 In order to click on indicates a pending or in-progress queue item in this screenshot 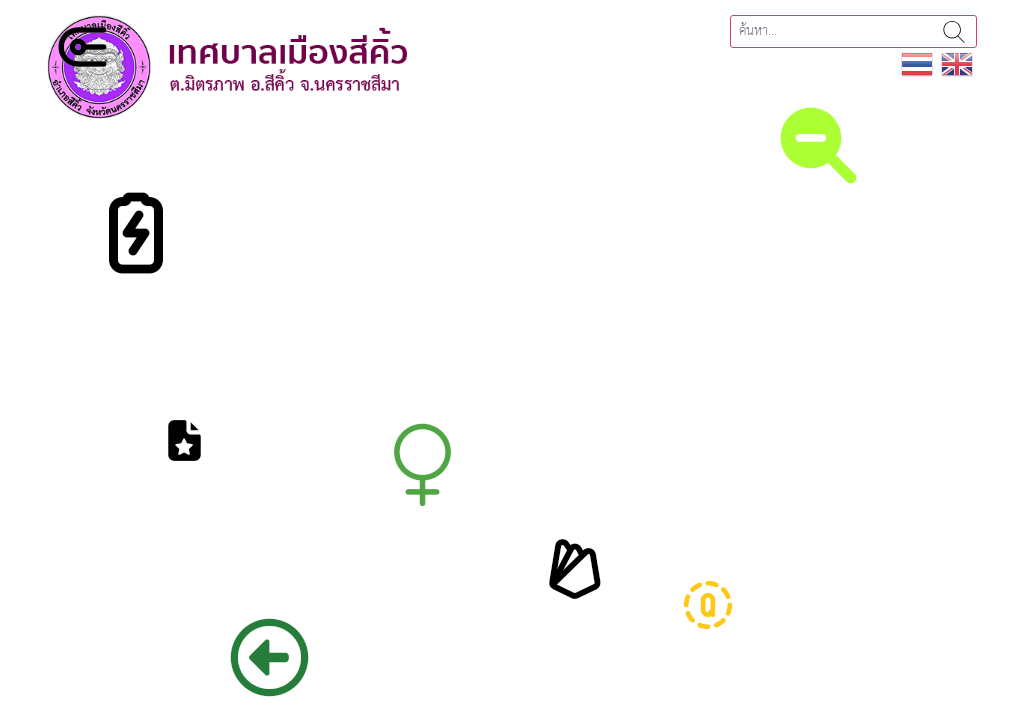, I will do `click(708, 605)`.